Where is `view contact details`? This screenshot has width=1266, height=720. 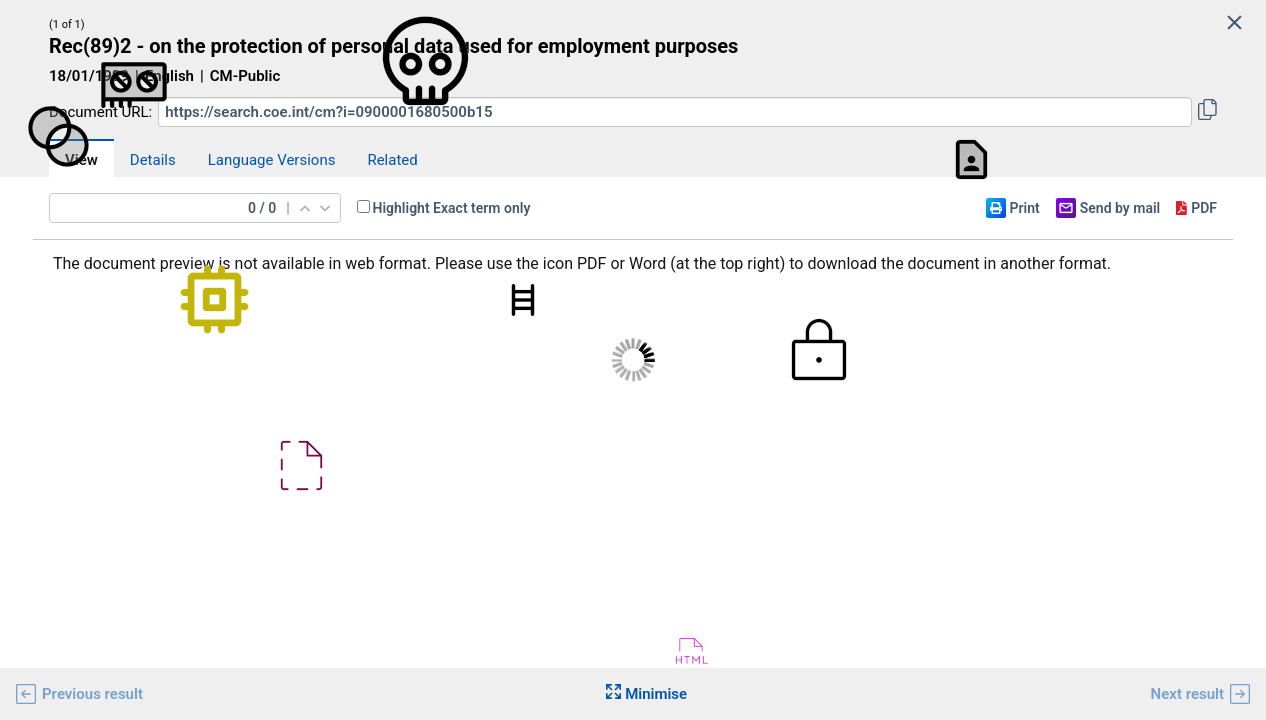 view contact details is located at coordinates (971, 159).